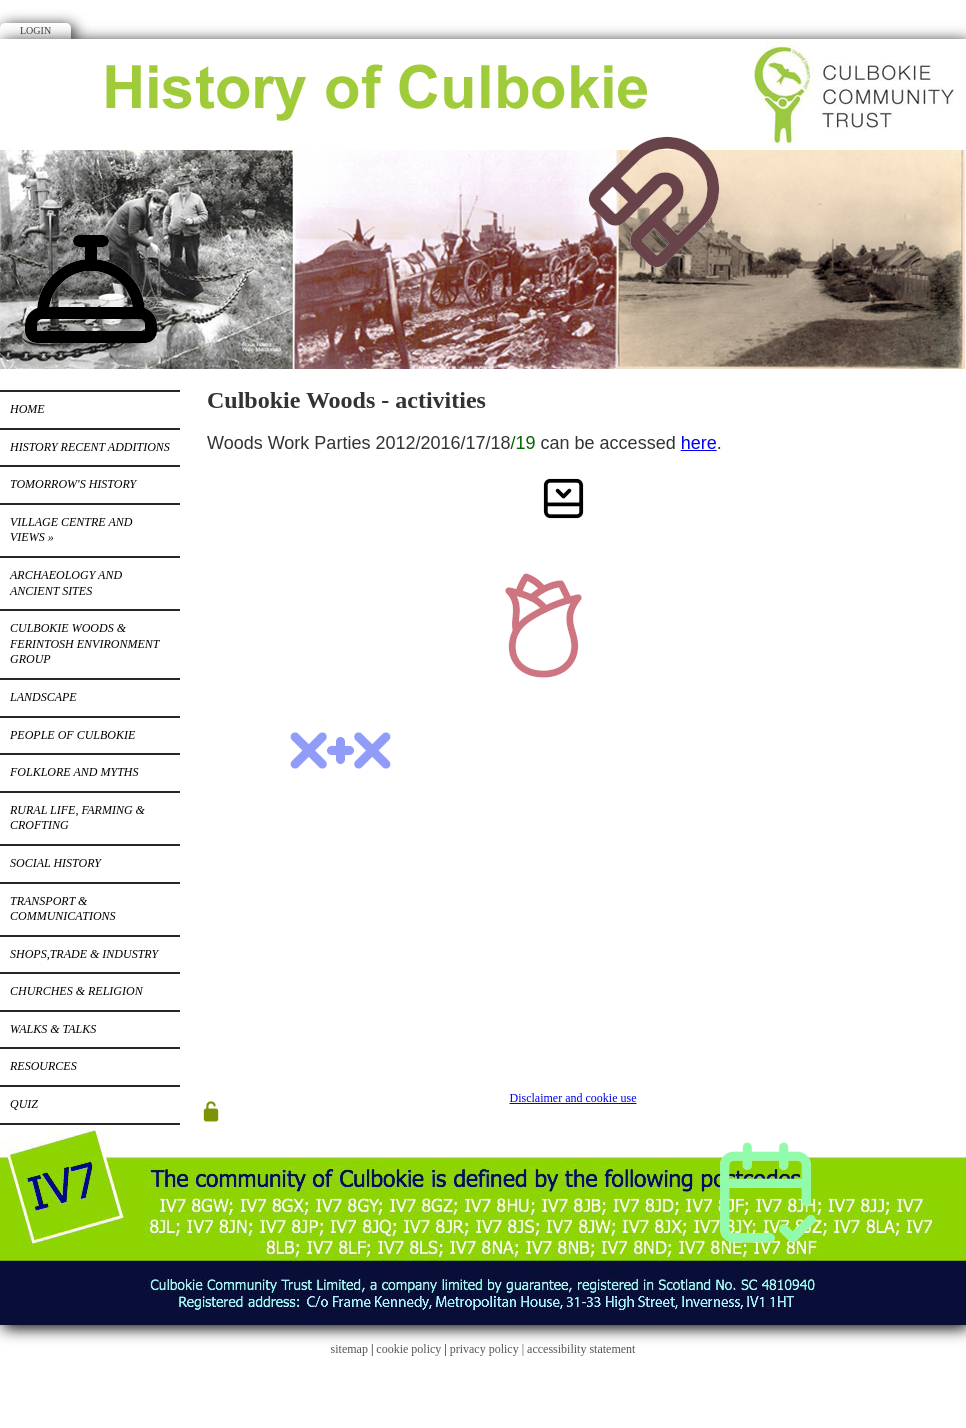 This screenshot has height=1428, width=966. I want to click on unlock this item or feature, so click(211, 1112).